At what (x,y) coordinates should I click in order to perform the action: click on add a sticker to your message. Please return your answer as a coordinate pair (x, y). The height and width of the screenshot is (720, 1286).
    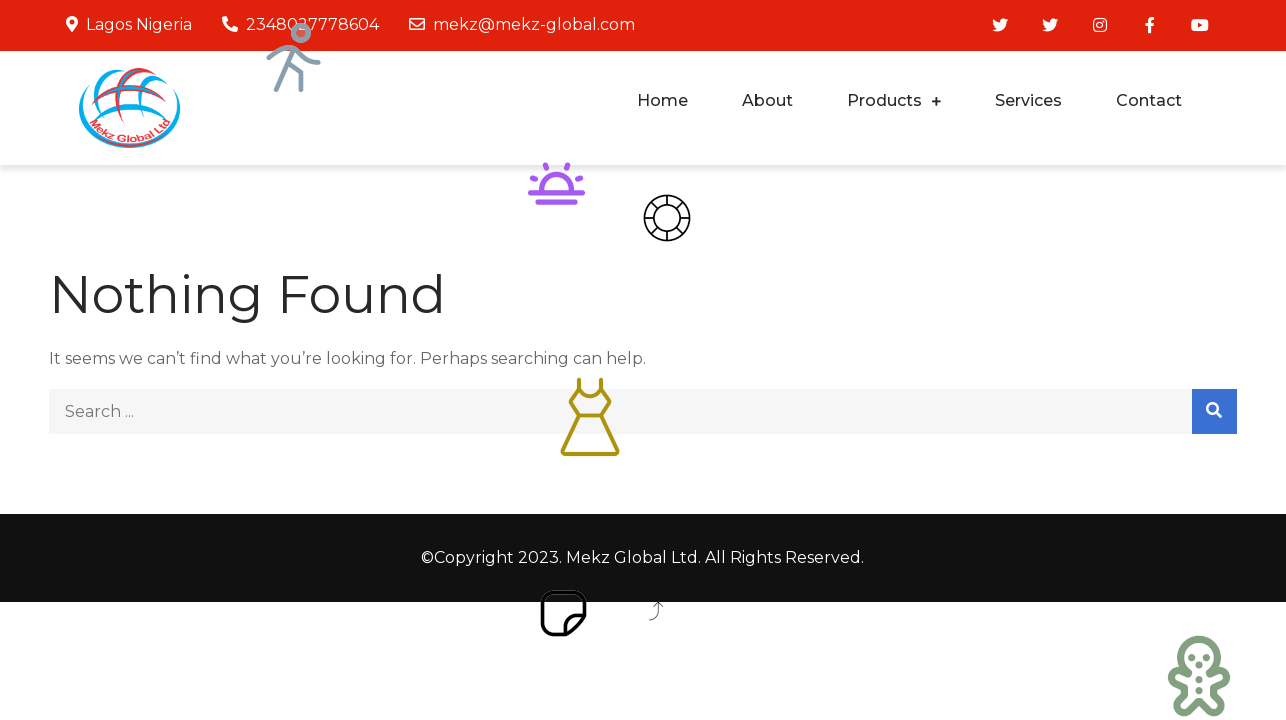
    Looking at the image, I should click on (563, 613).